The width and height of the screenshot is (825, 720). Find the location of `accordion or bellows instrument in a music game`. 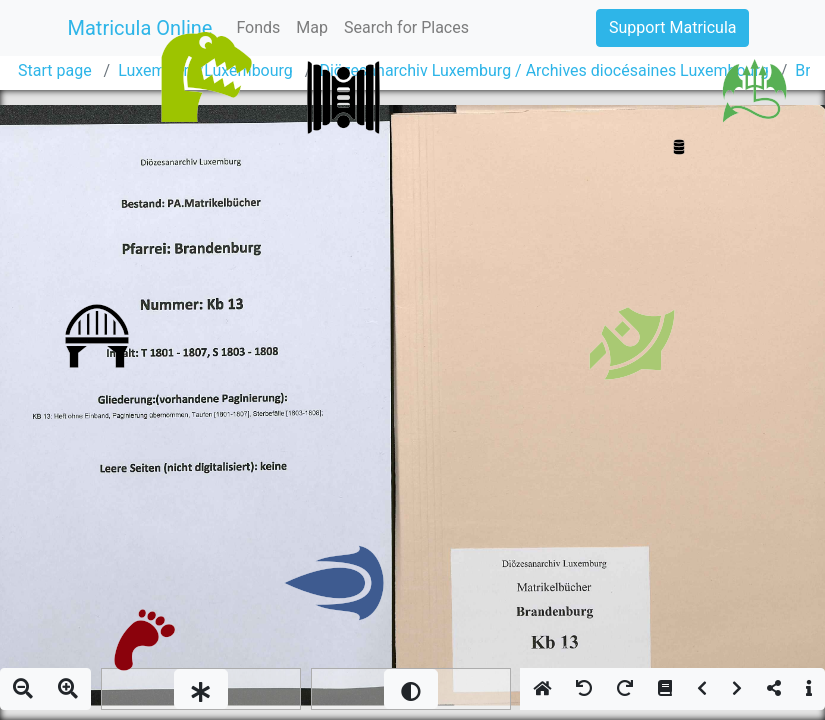

accordion or bellows instrument in a music game is located at coordinates (343, 97).